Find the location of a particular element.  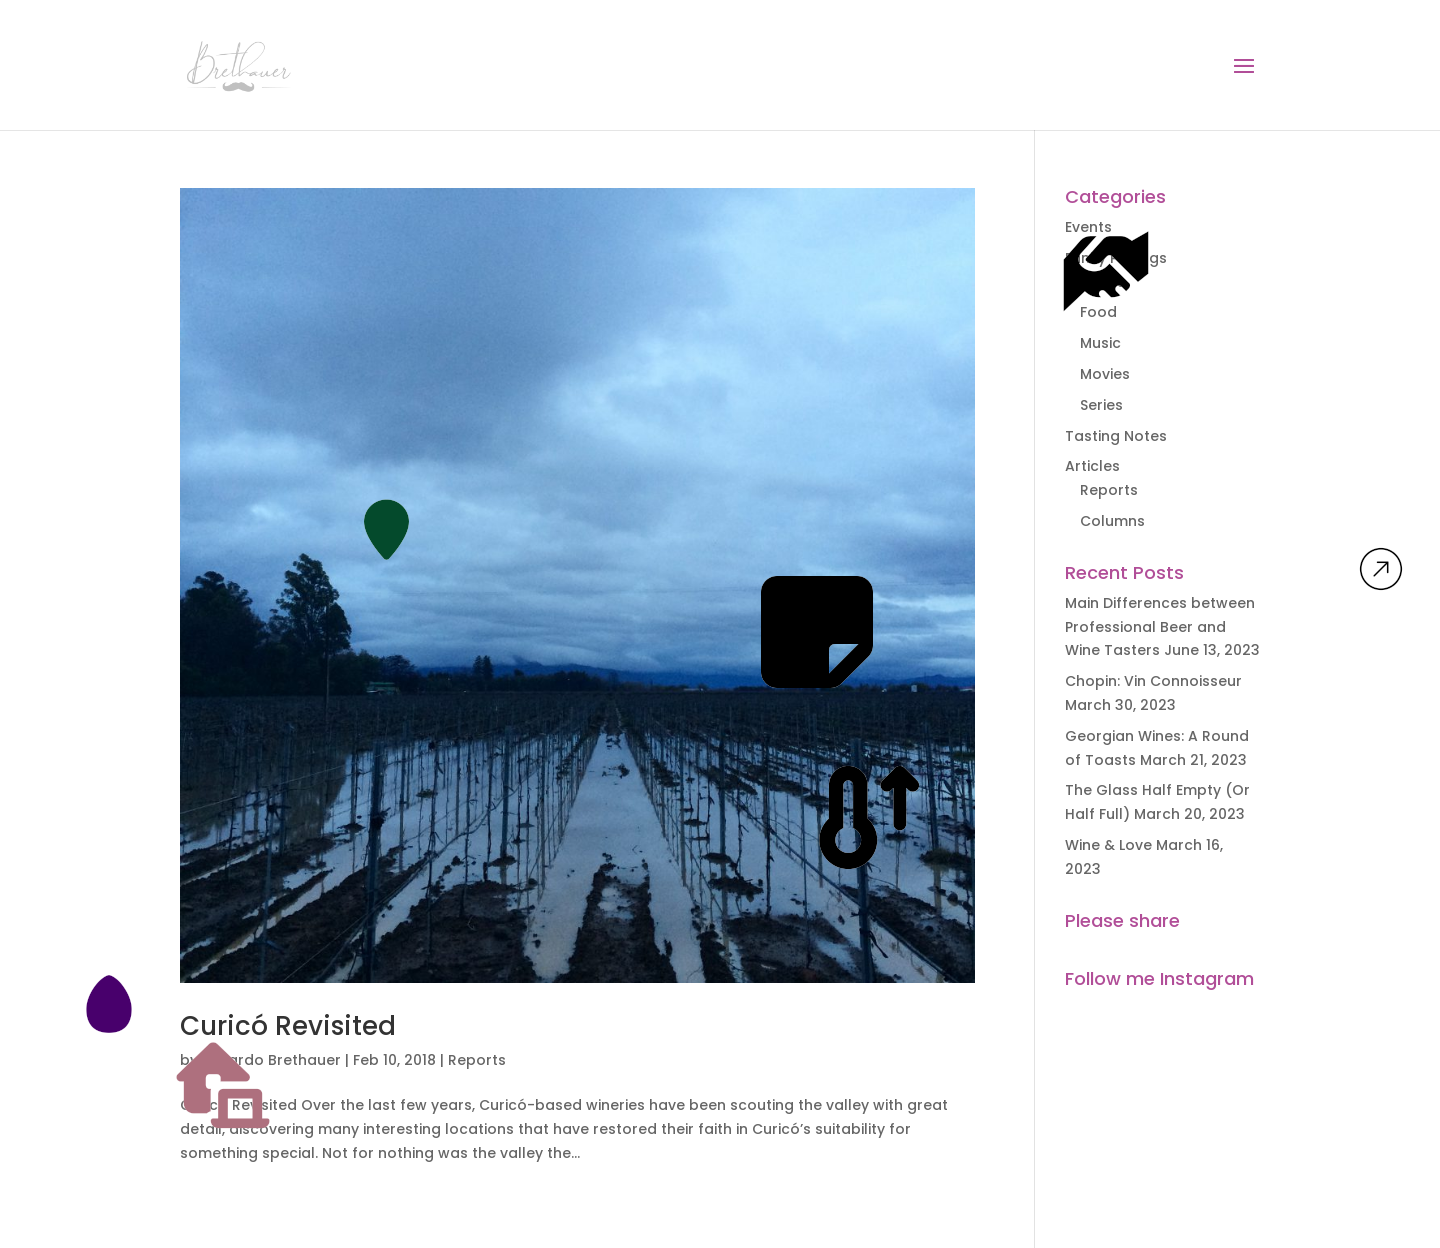

access help or assistance services is located at coordinates (1106, 269).